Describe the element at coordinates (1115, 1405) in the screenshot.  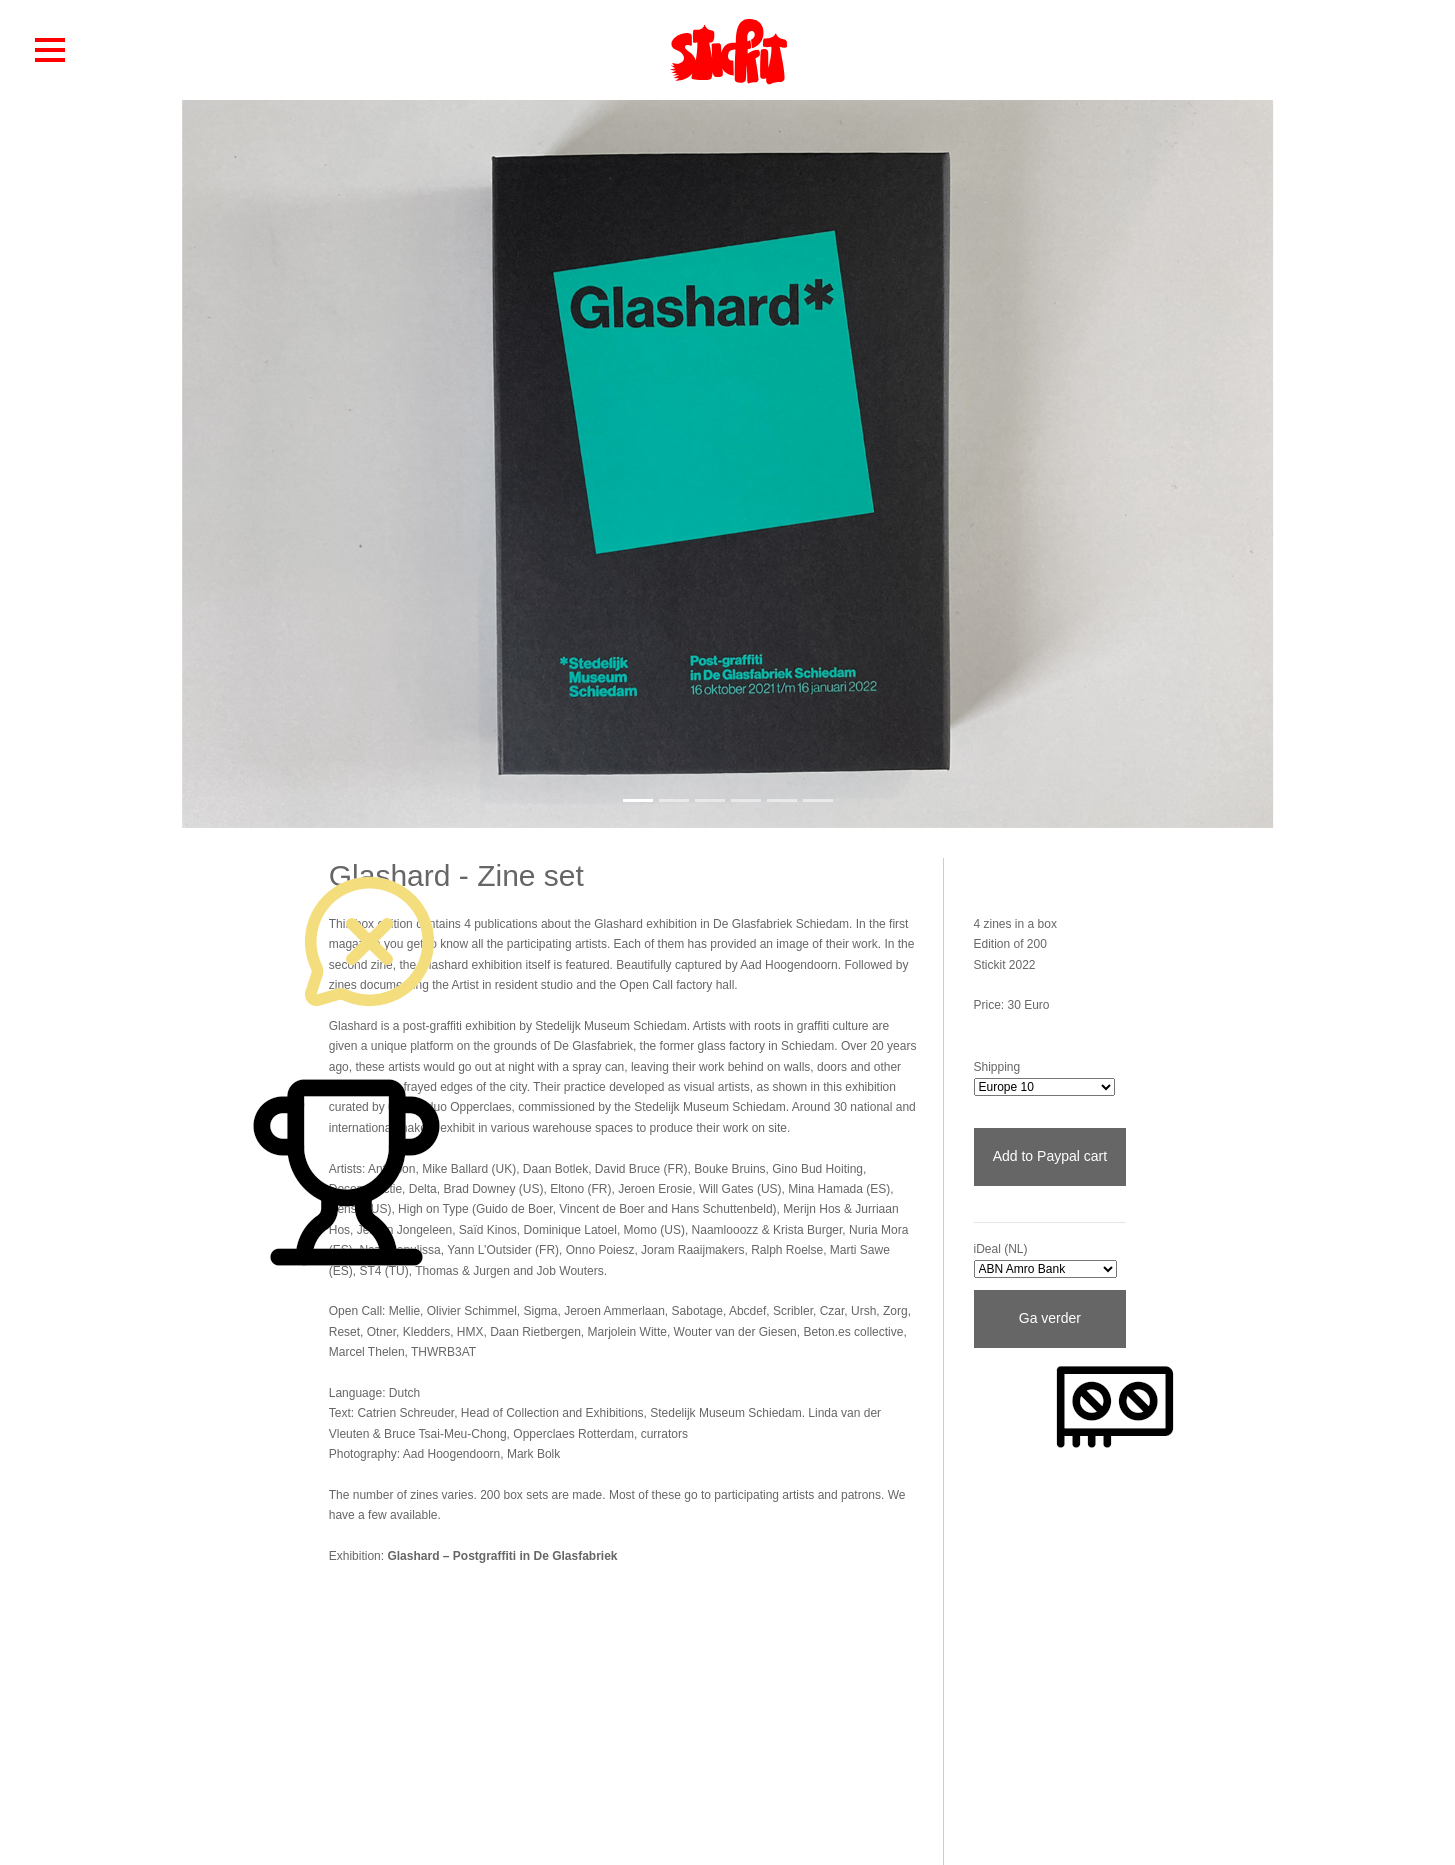
I see `view graphics card or GPU information` at that location.